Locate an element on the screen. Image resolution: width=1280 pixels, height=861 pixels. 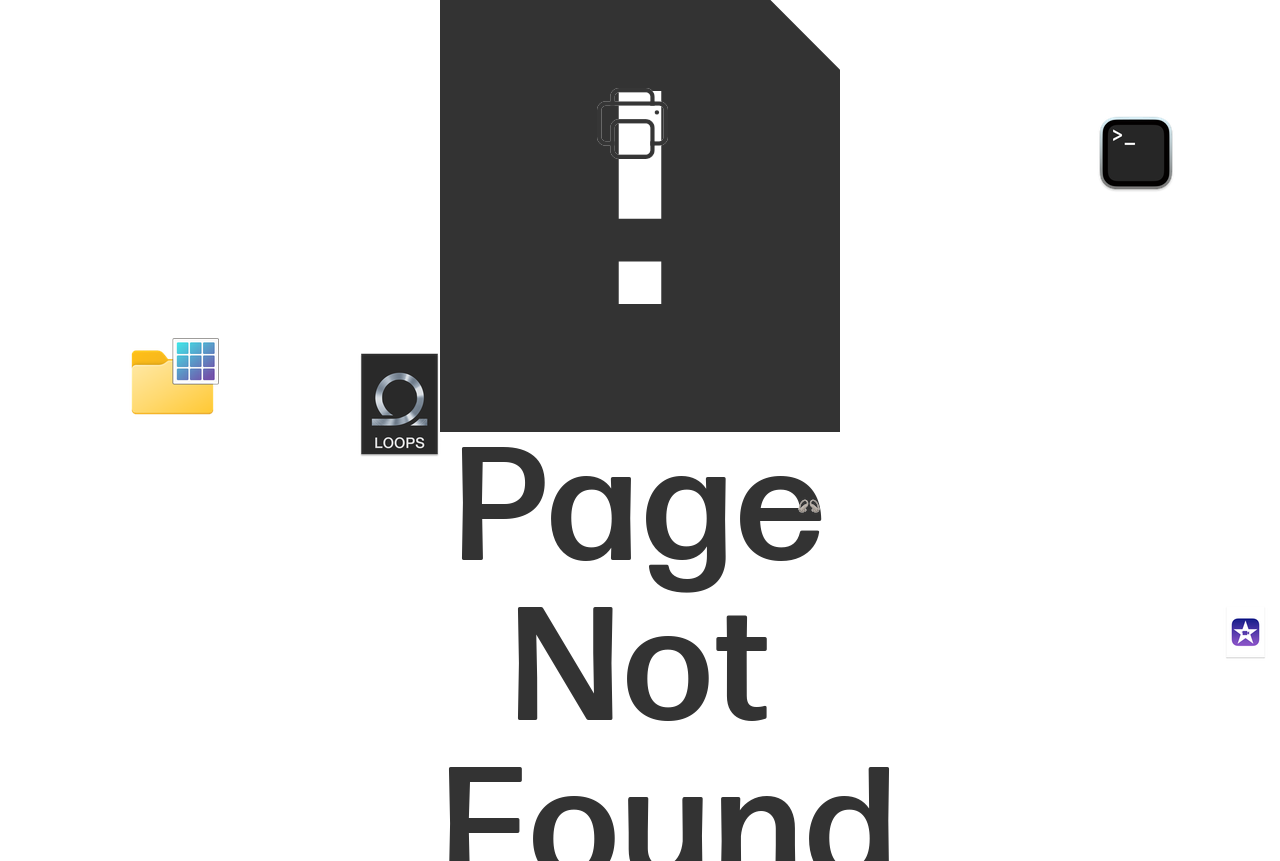
open a mobile video project in iMovie is located at coordinates (1245, 633).